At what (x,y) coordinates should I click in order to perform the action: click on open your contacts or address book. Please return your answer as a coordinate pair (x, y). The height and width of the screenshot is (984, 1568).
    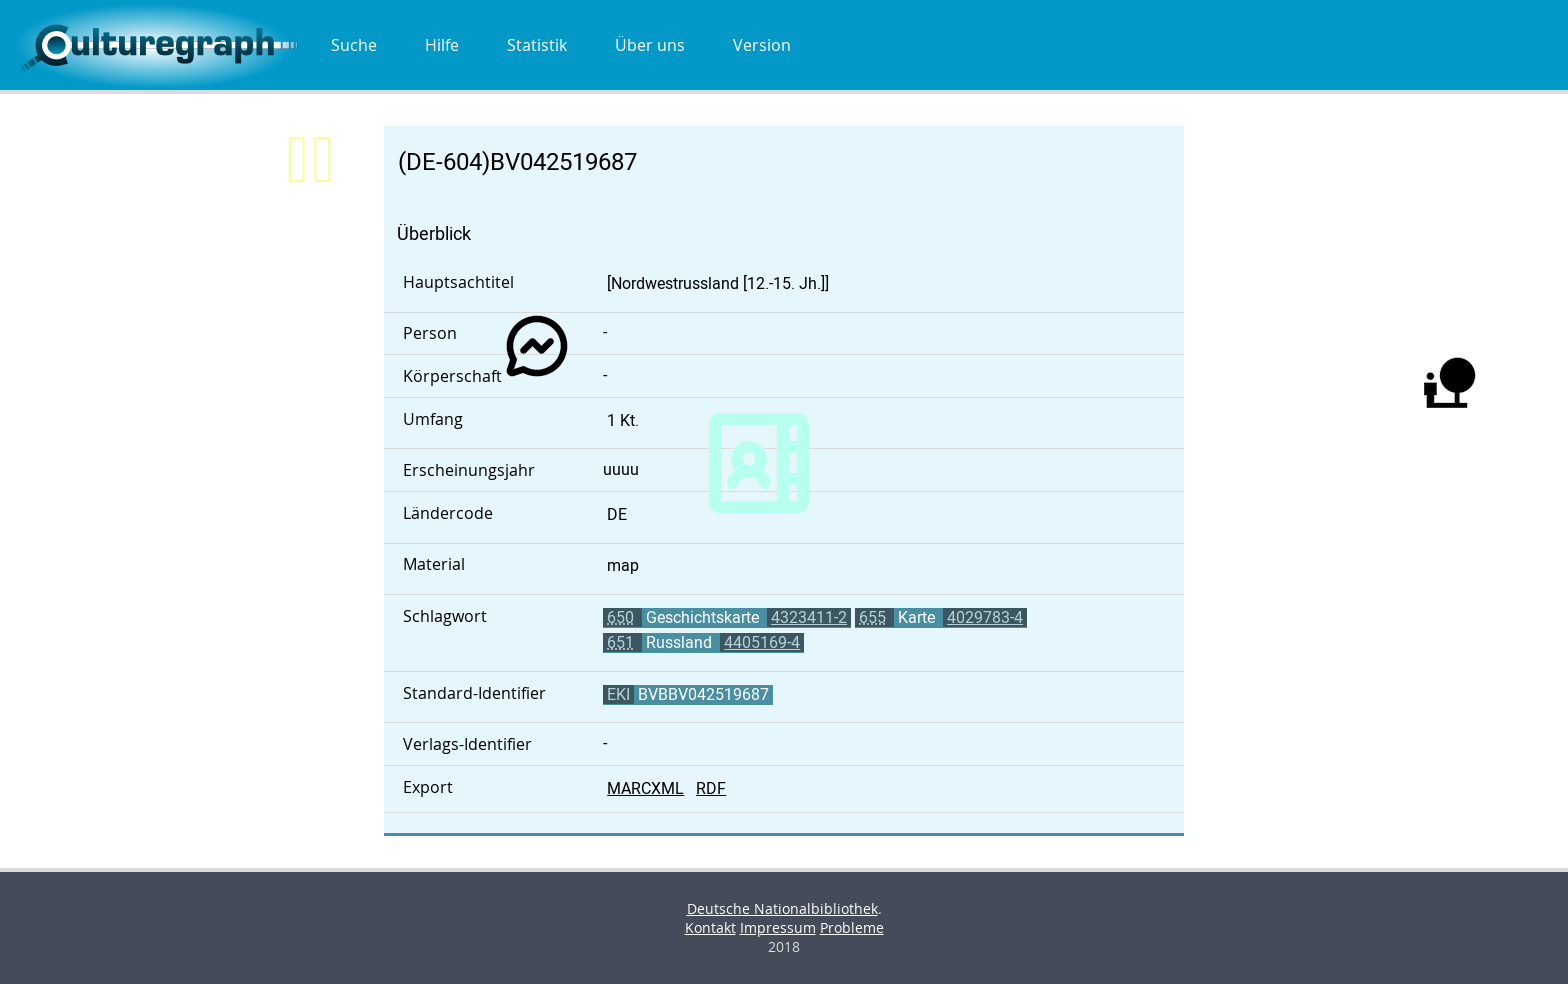
    Looking at the image, I should click on (759, 463).